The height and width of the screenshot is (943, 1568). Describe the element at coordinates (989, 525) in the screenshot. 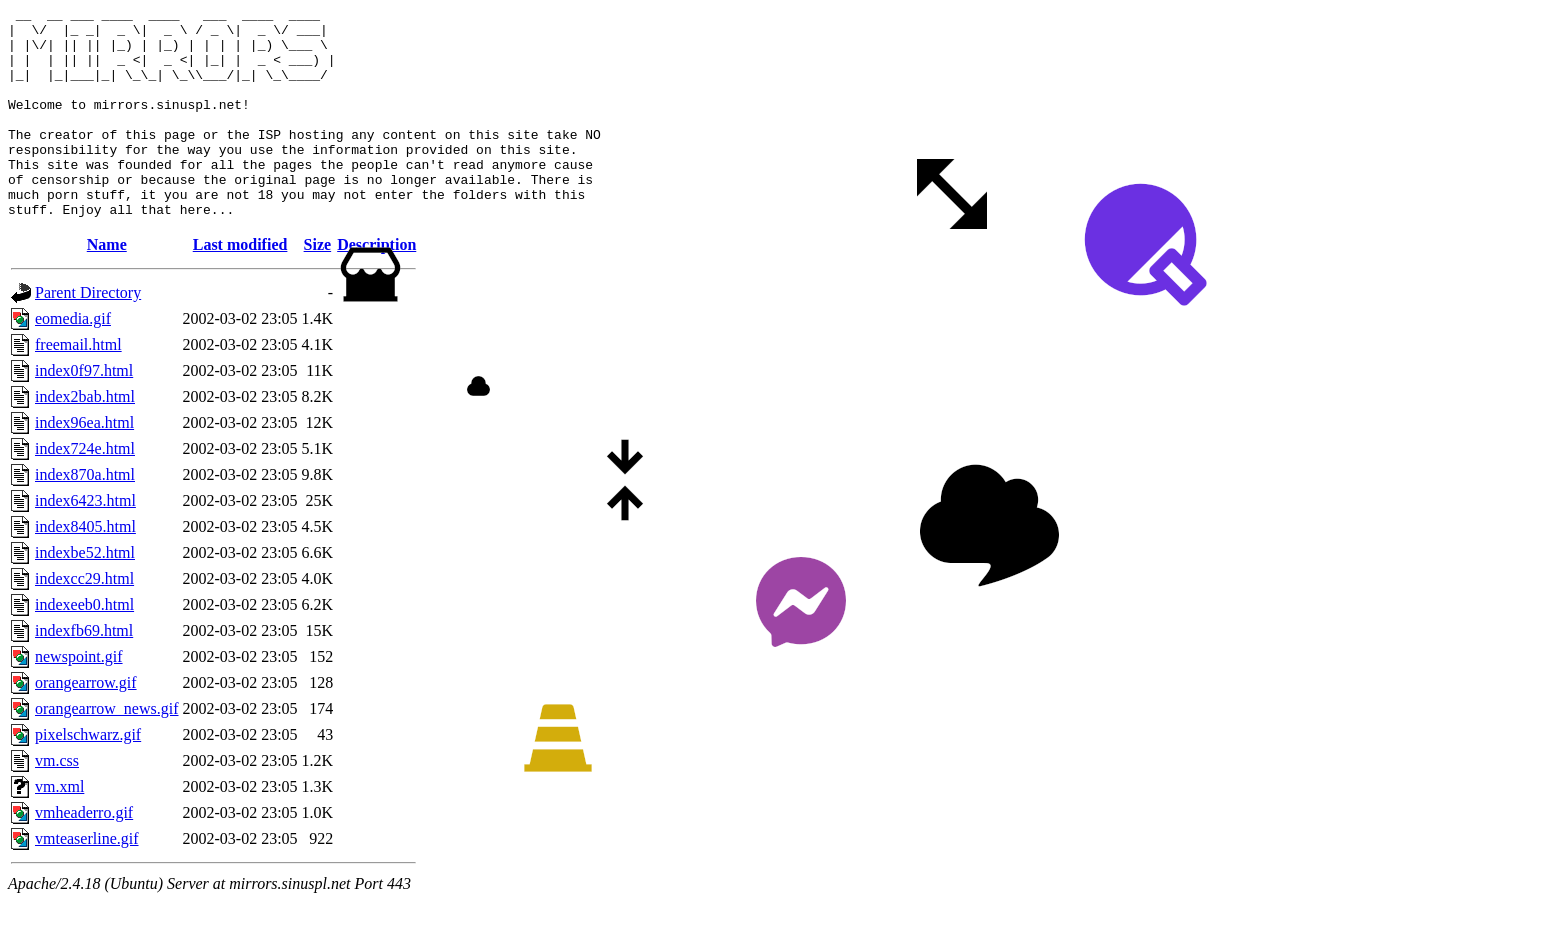

I see `simplelocalize logo - translation management platform` at that location.